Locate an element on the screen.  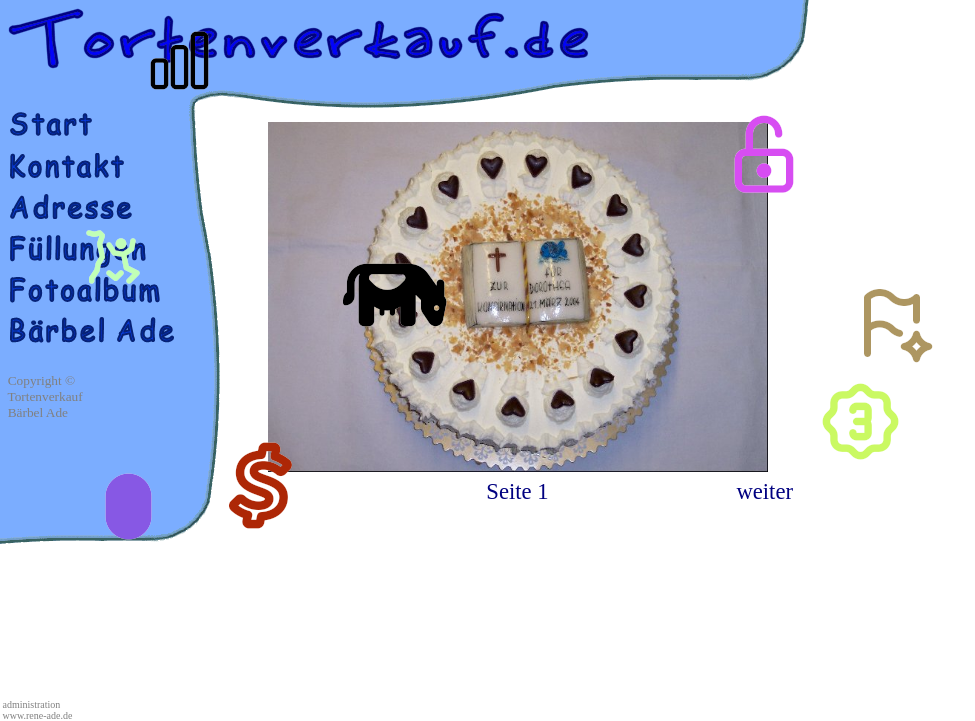
view analytics and statistics is located at coordinates (179, 60).